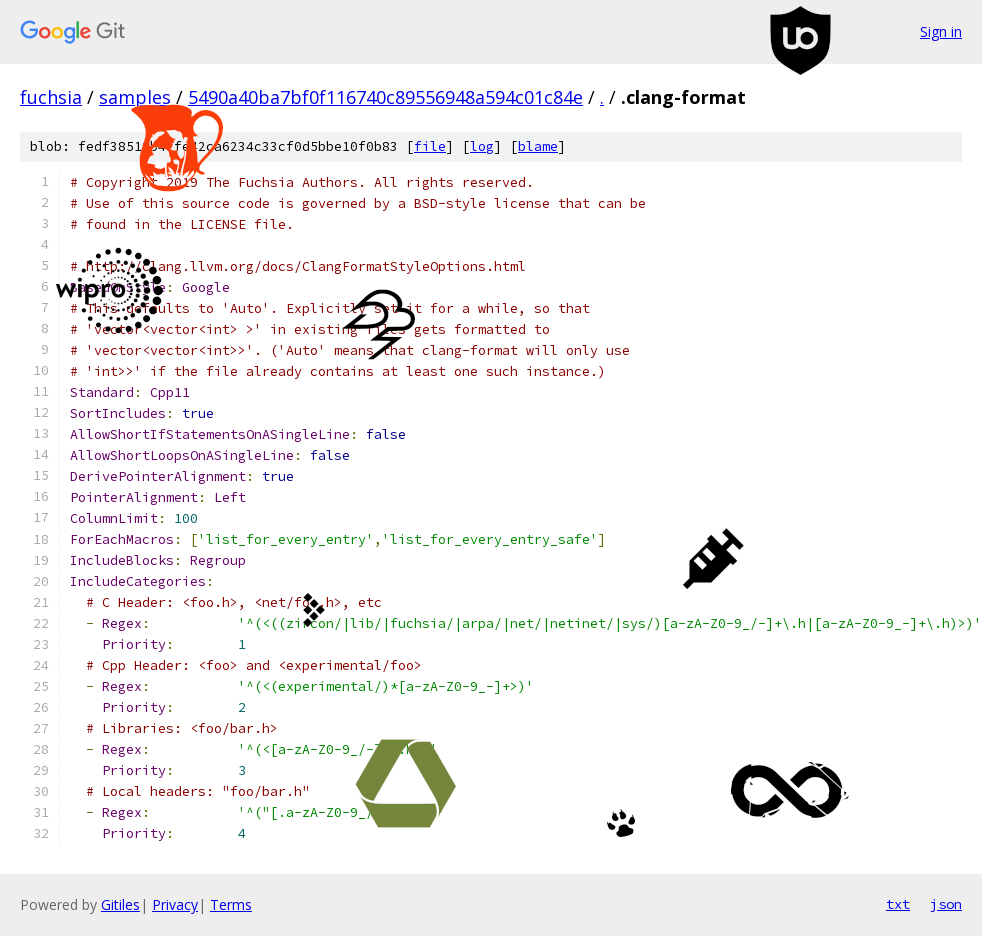  I want to click on charles web debugging proxy application, so click(177, 148).